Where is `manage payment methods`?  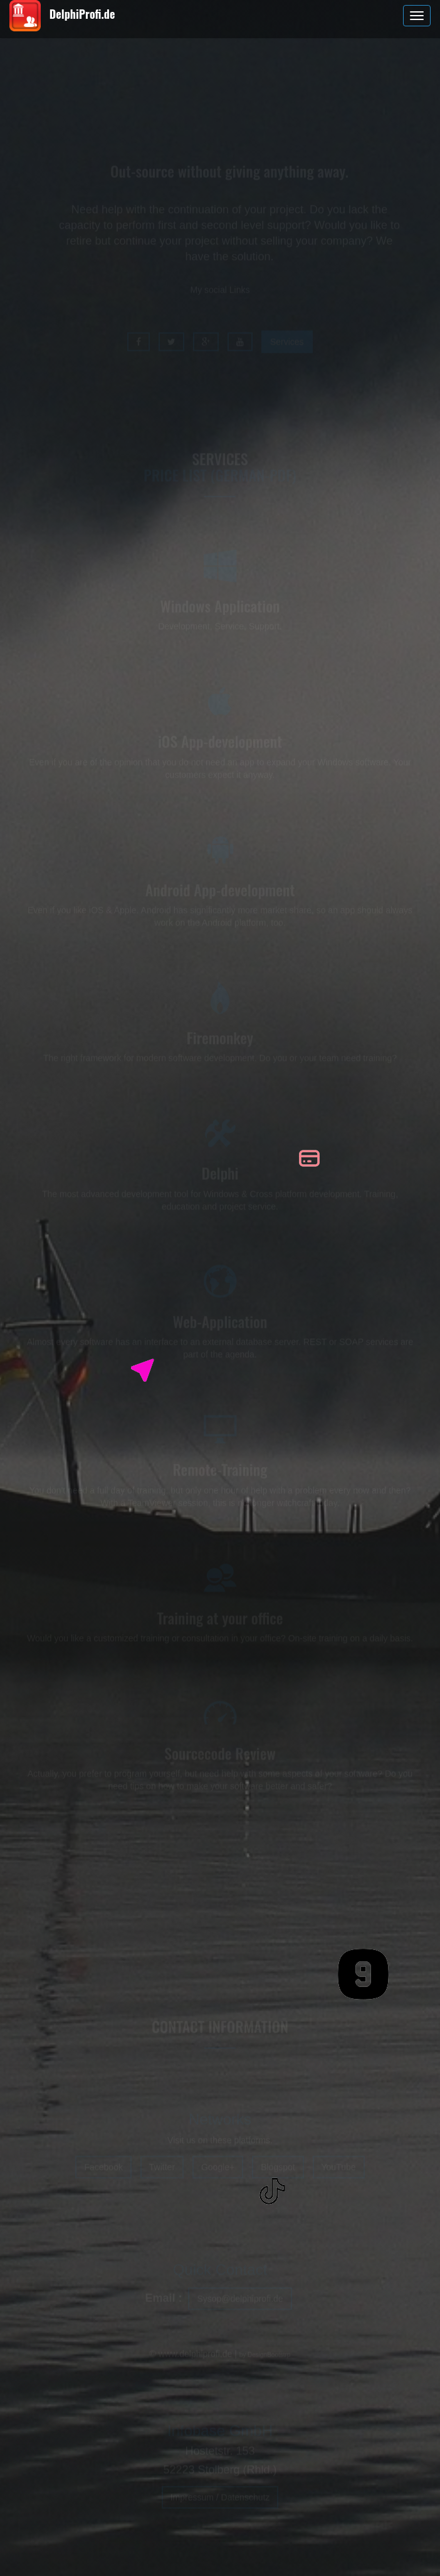
manage payment methods is located at coordinates (309, 1158).